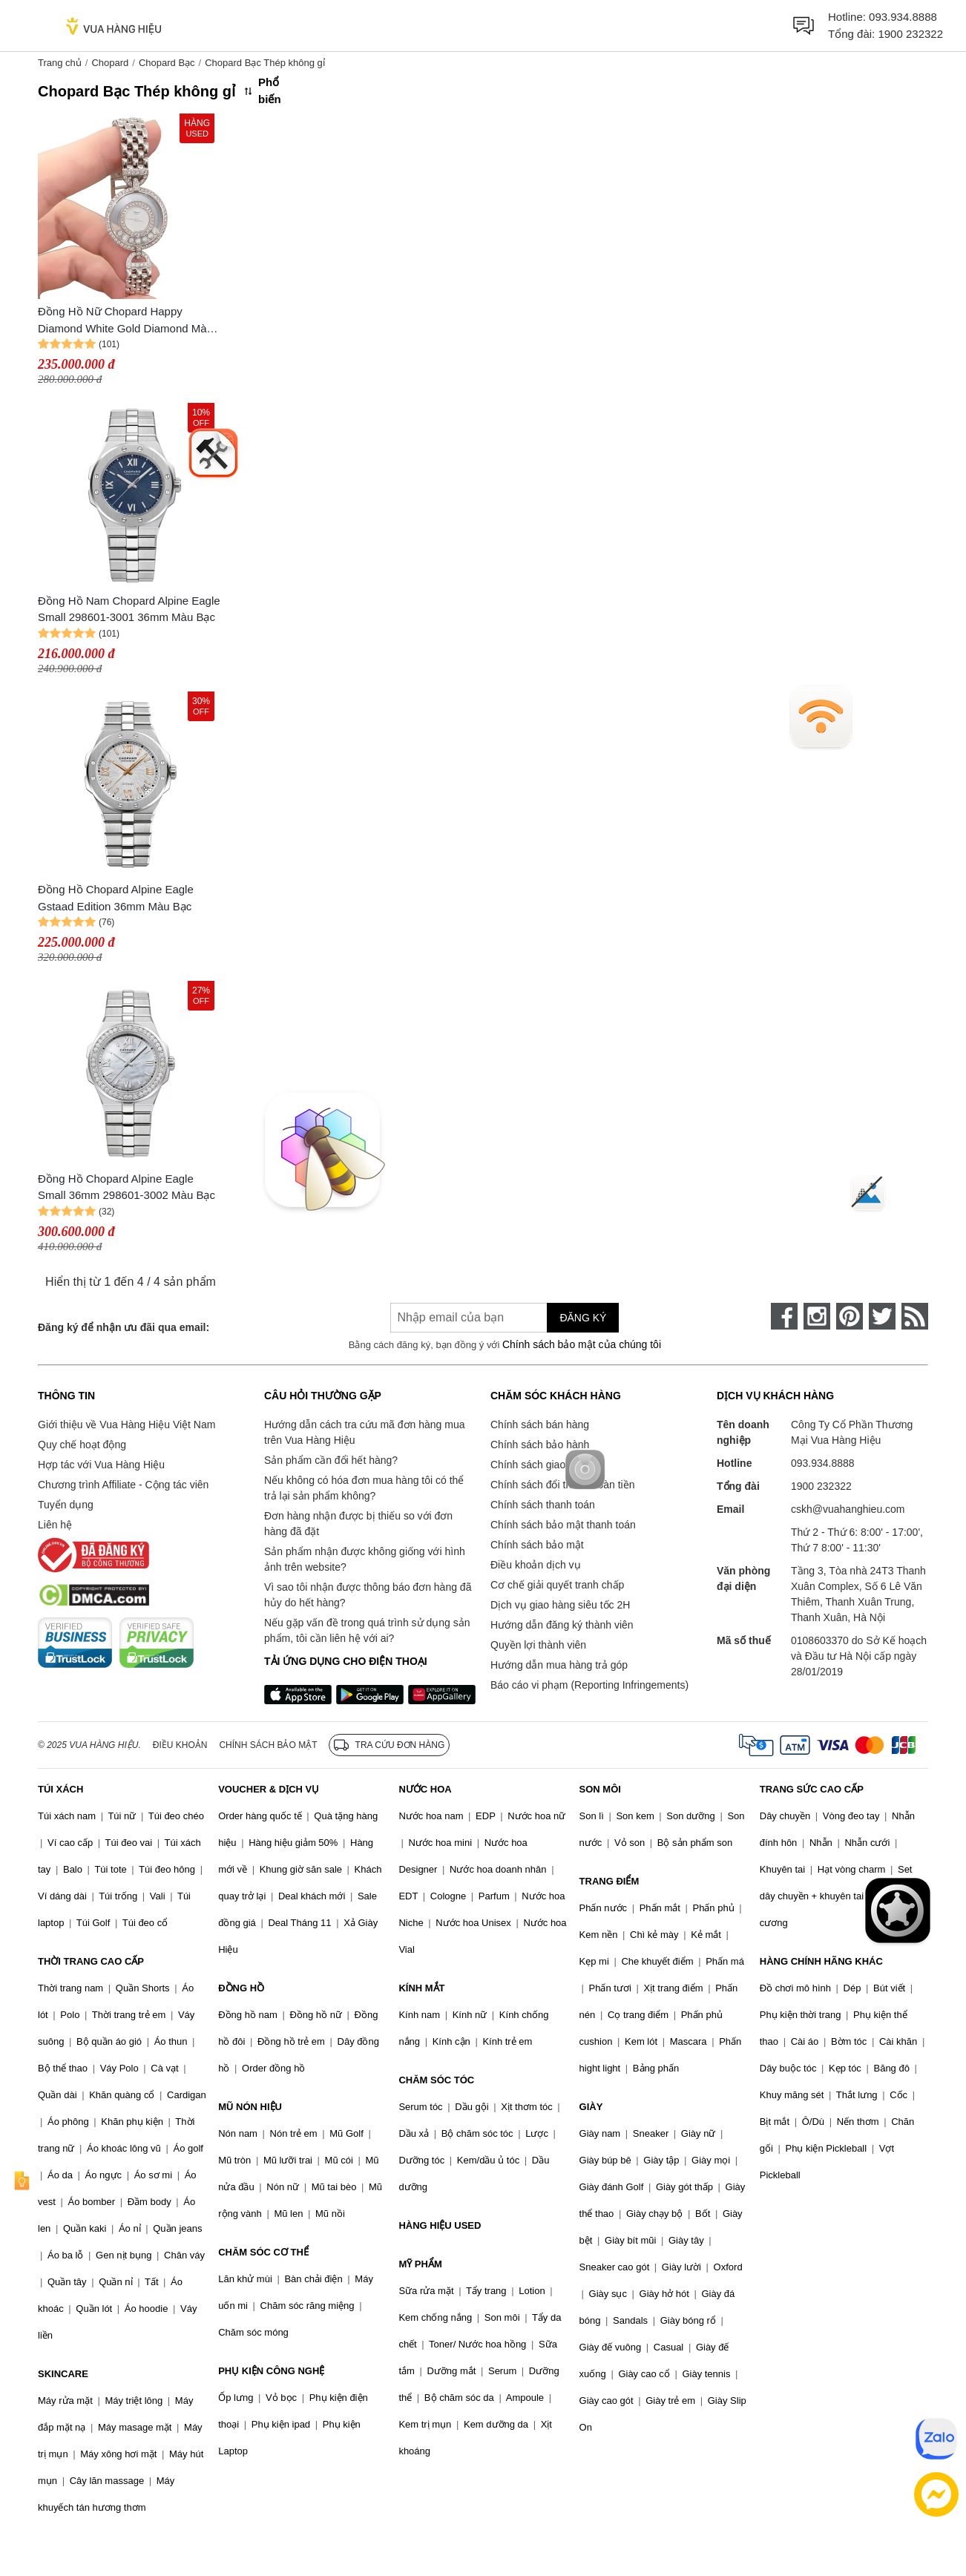 This screenshot has width=966, height=2576. I want to click on launch rimworld, so click(898, 1910).